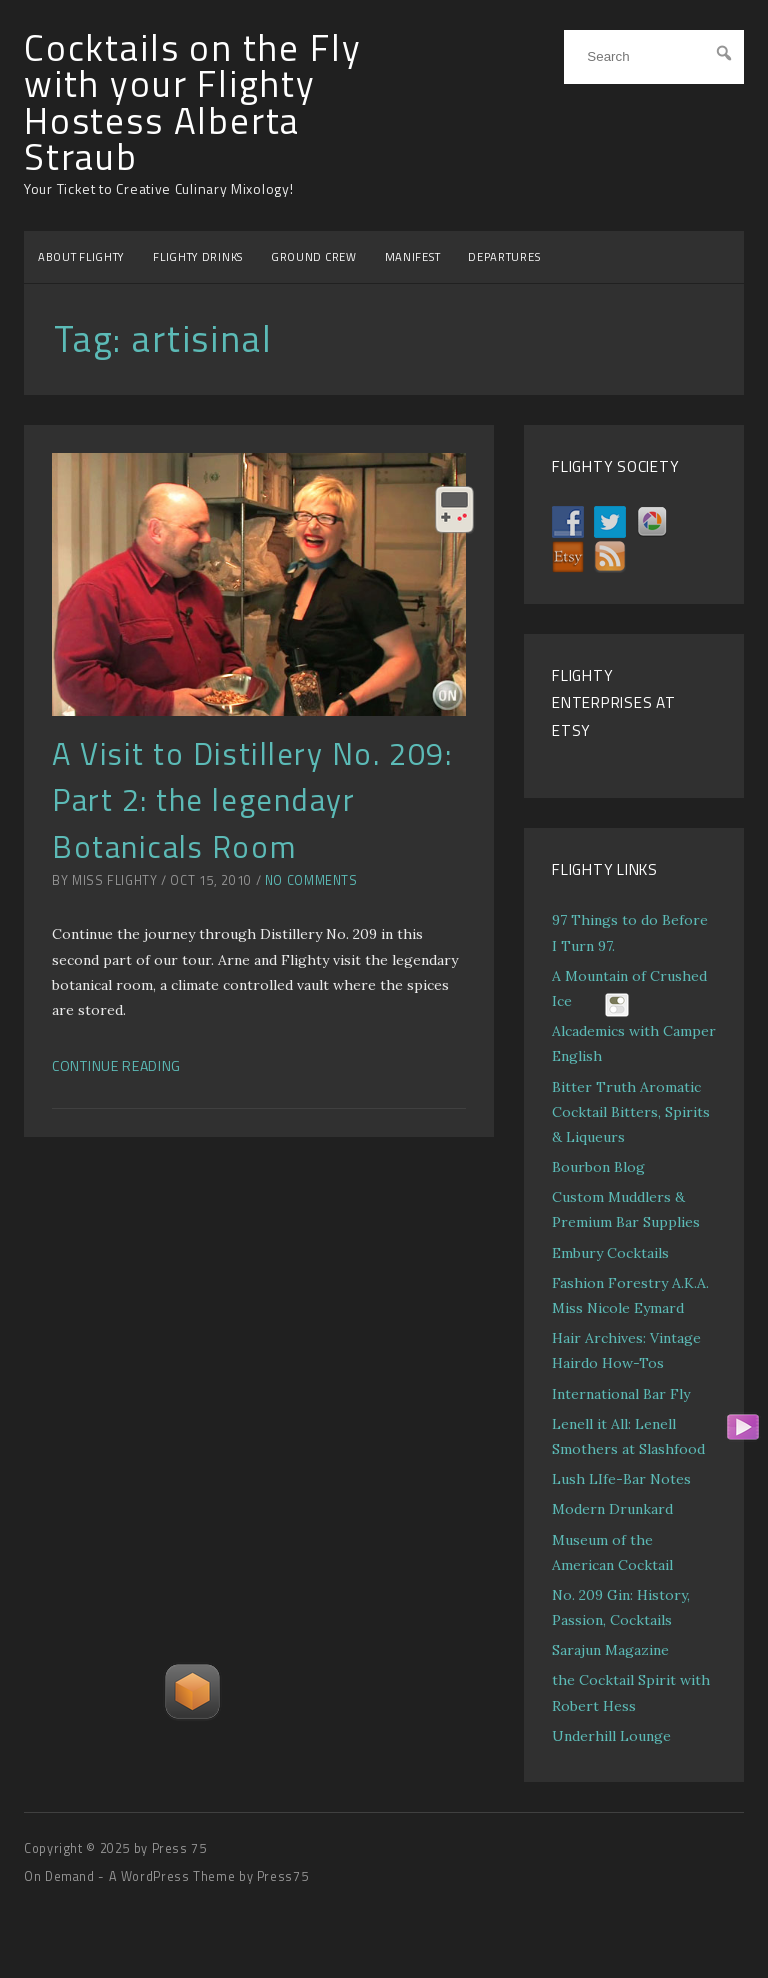 Image resolution: width=768 pixels, height=1978 pixels. I want to click on open bauh package manager, so click(192, 1691).